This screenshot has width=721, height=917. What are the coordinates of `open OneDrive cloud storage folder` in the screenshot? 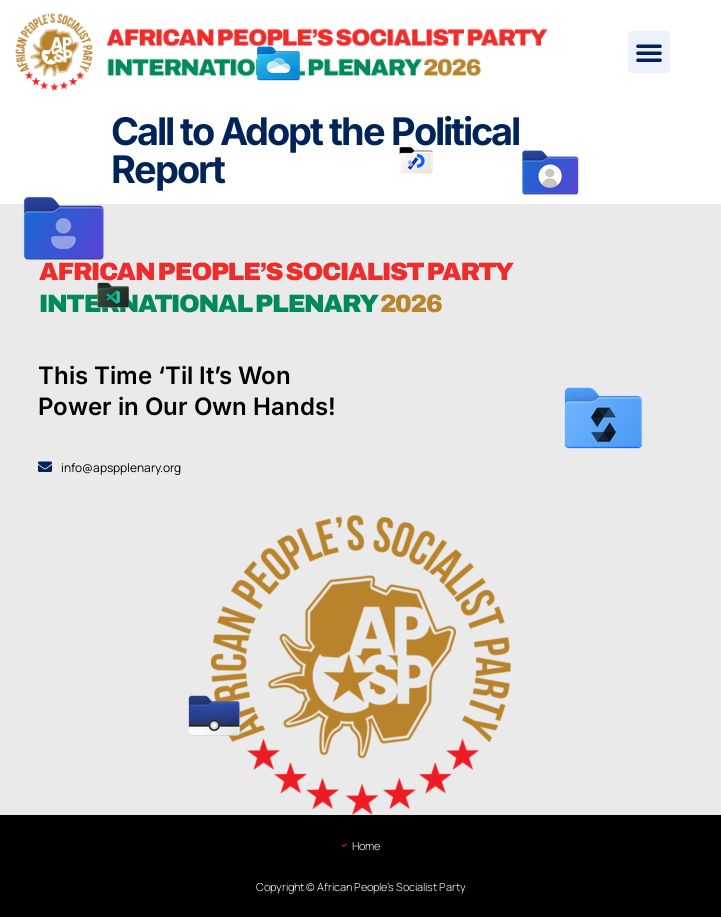 It's located at (278, 64).